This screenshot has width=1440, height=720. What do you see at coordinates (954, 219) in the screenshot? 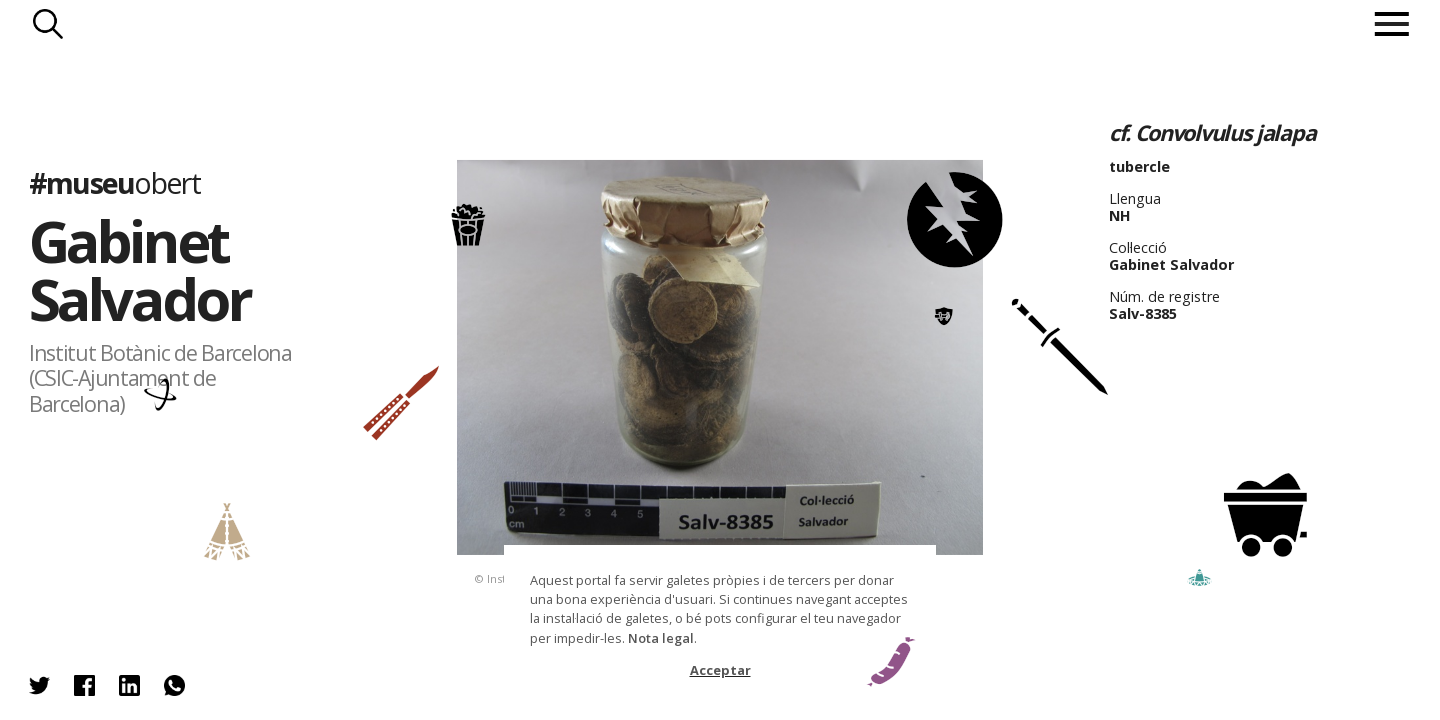
I see `indicates corrupted or damaged disc media` at bounding box center [954, 219].